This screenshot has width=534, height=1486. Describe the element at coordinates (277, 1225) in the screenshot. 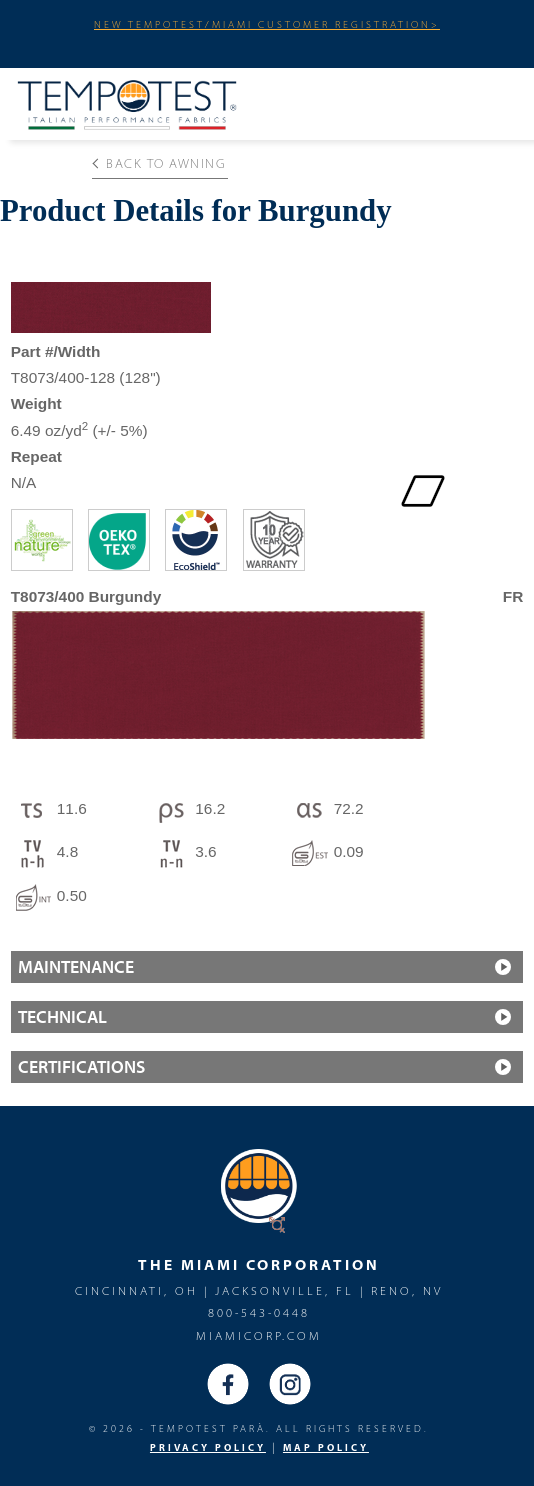

I see `indicates transgender identity option` at that location.